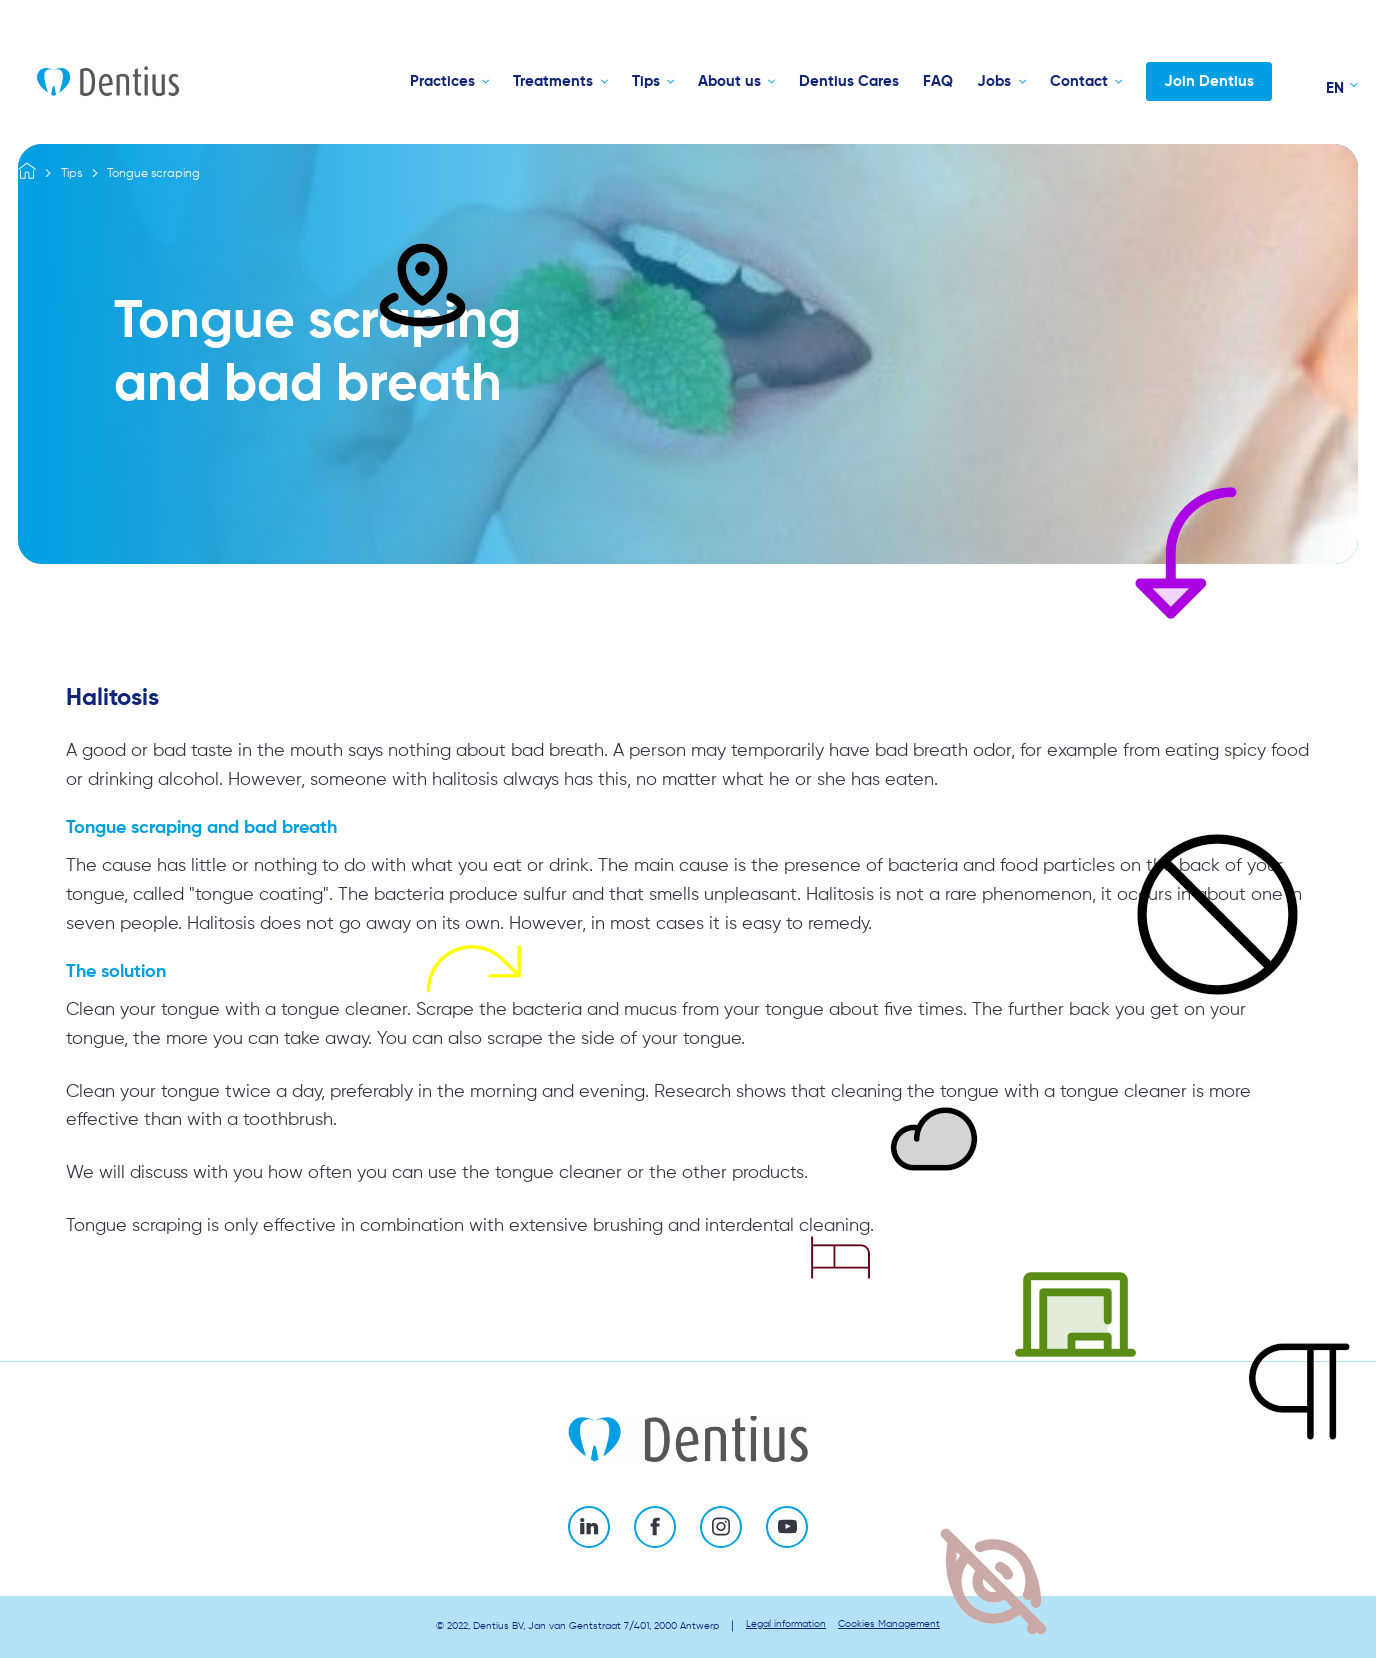 This screenshot has width=1376, height=1658. What do you see at coordinates (1301, 1391) in the screenshot?
I see `toggle paragraph formatting` at bounding box center [1301, 1391].